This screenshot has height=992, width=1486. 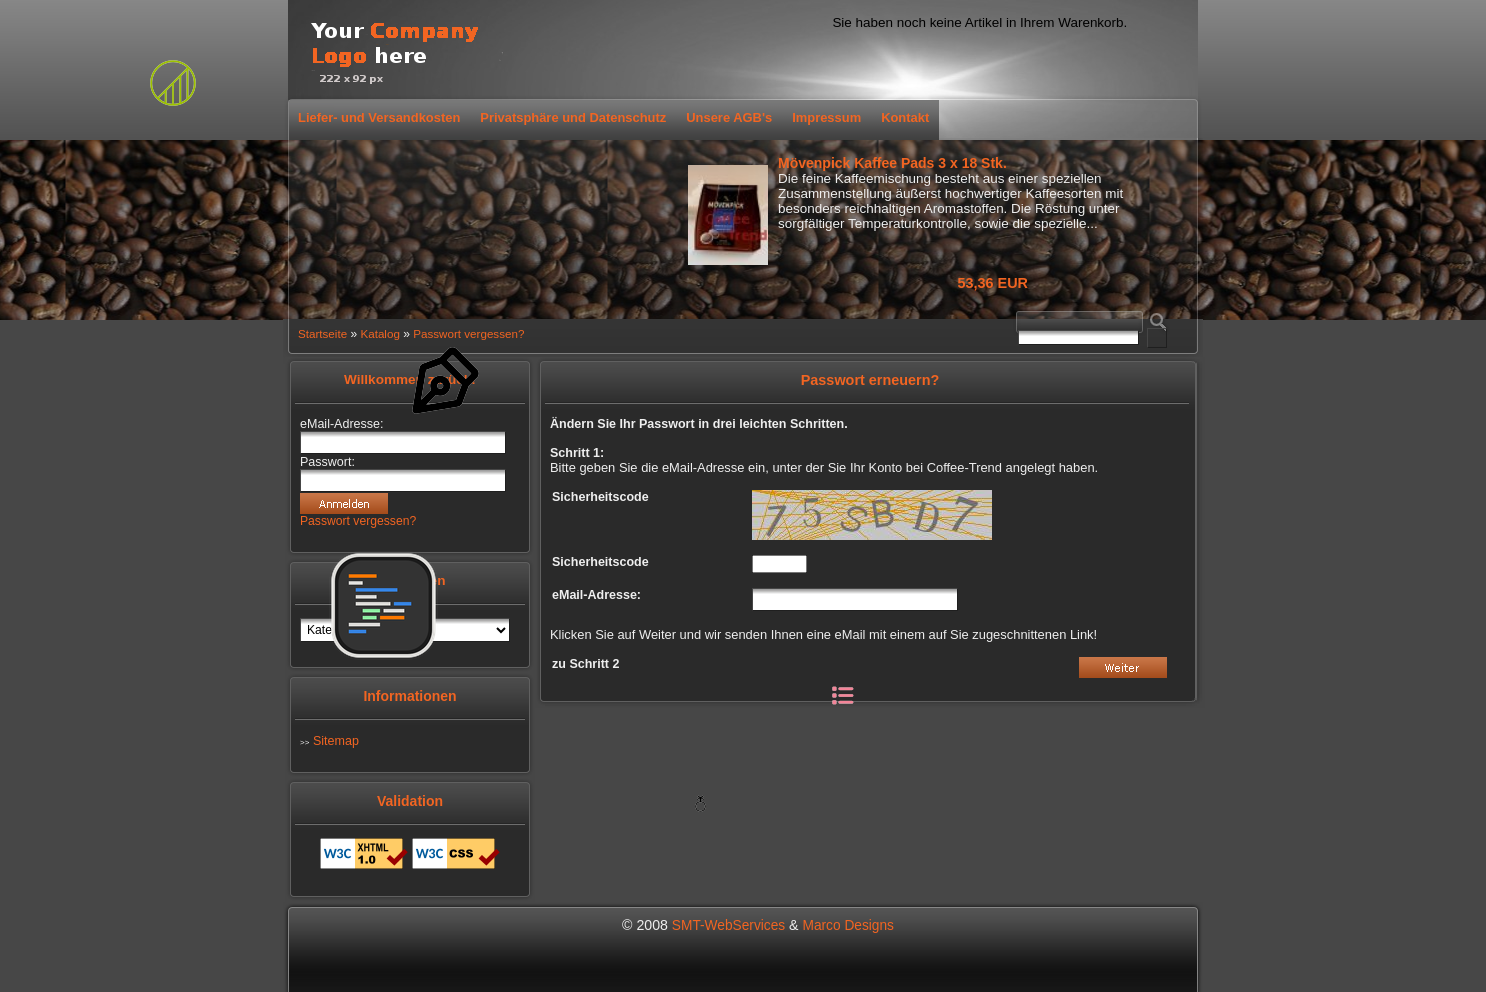 What do you see at coordinates (700, 803) in the screenshot?
I see `indicates nonbinary gender identity option` at bounding box center [700, 803].